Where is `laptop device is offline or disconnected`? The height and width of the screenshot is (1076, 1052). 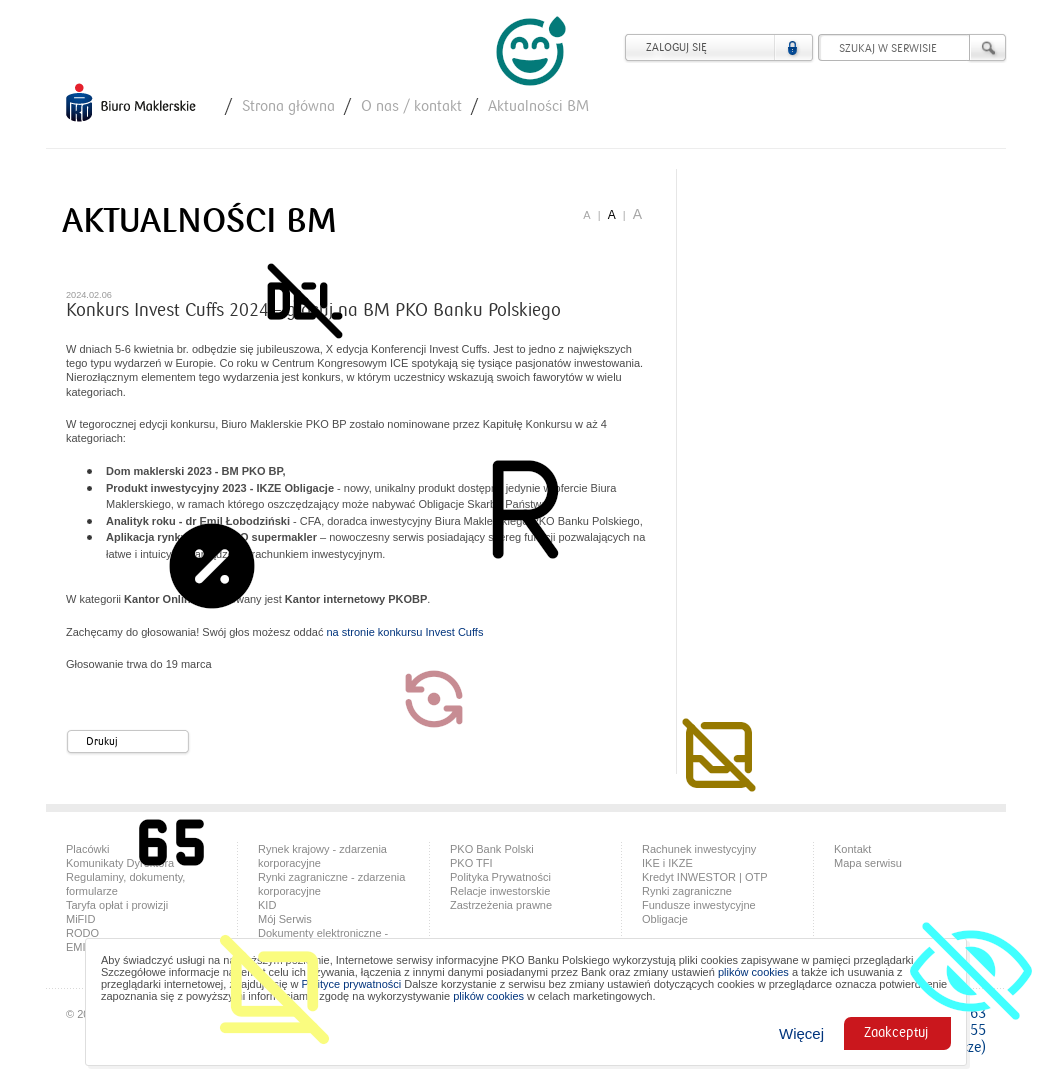 laptop device is offline or disconnected is located at coordinates (274, 989).